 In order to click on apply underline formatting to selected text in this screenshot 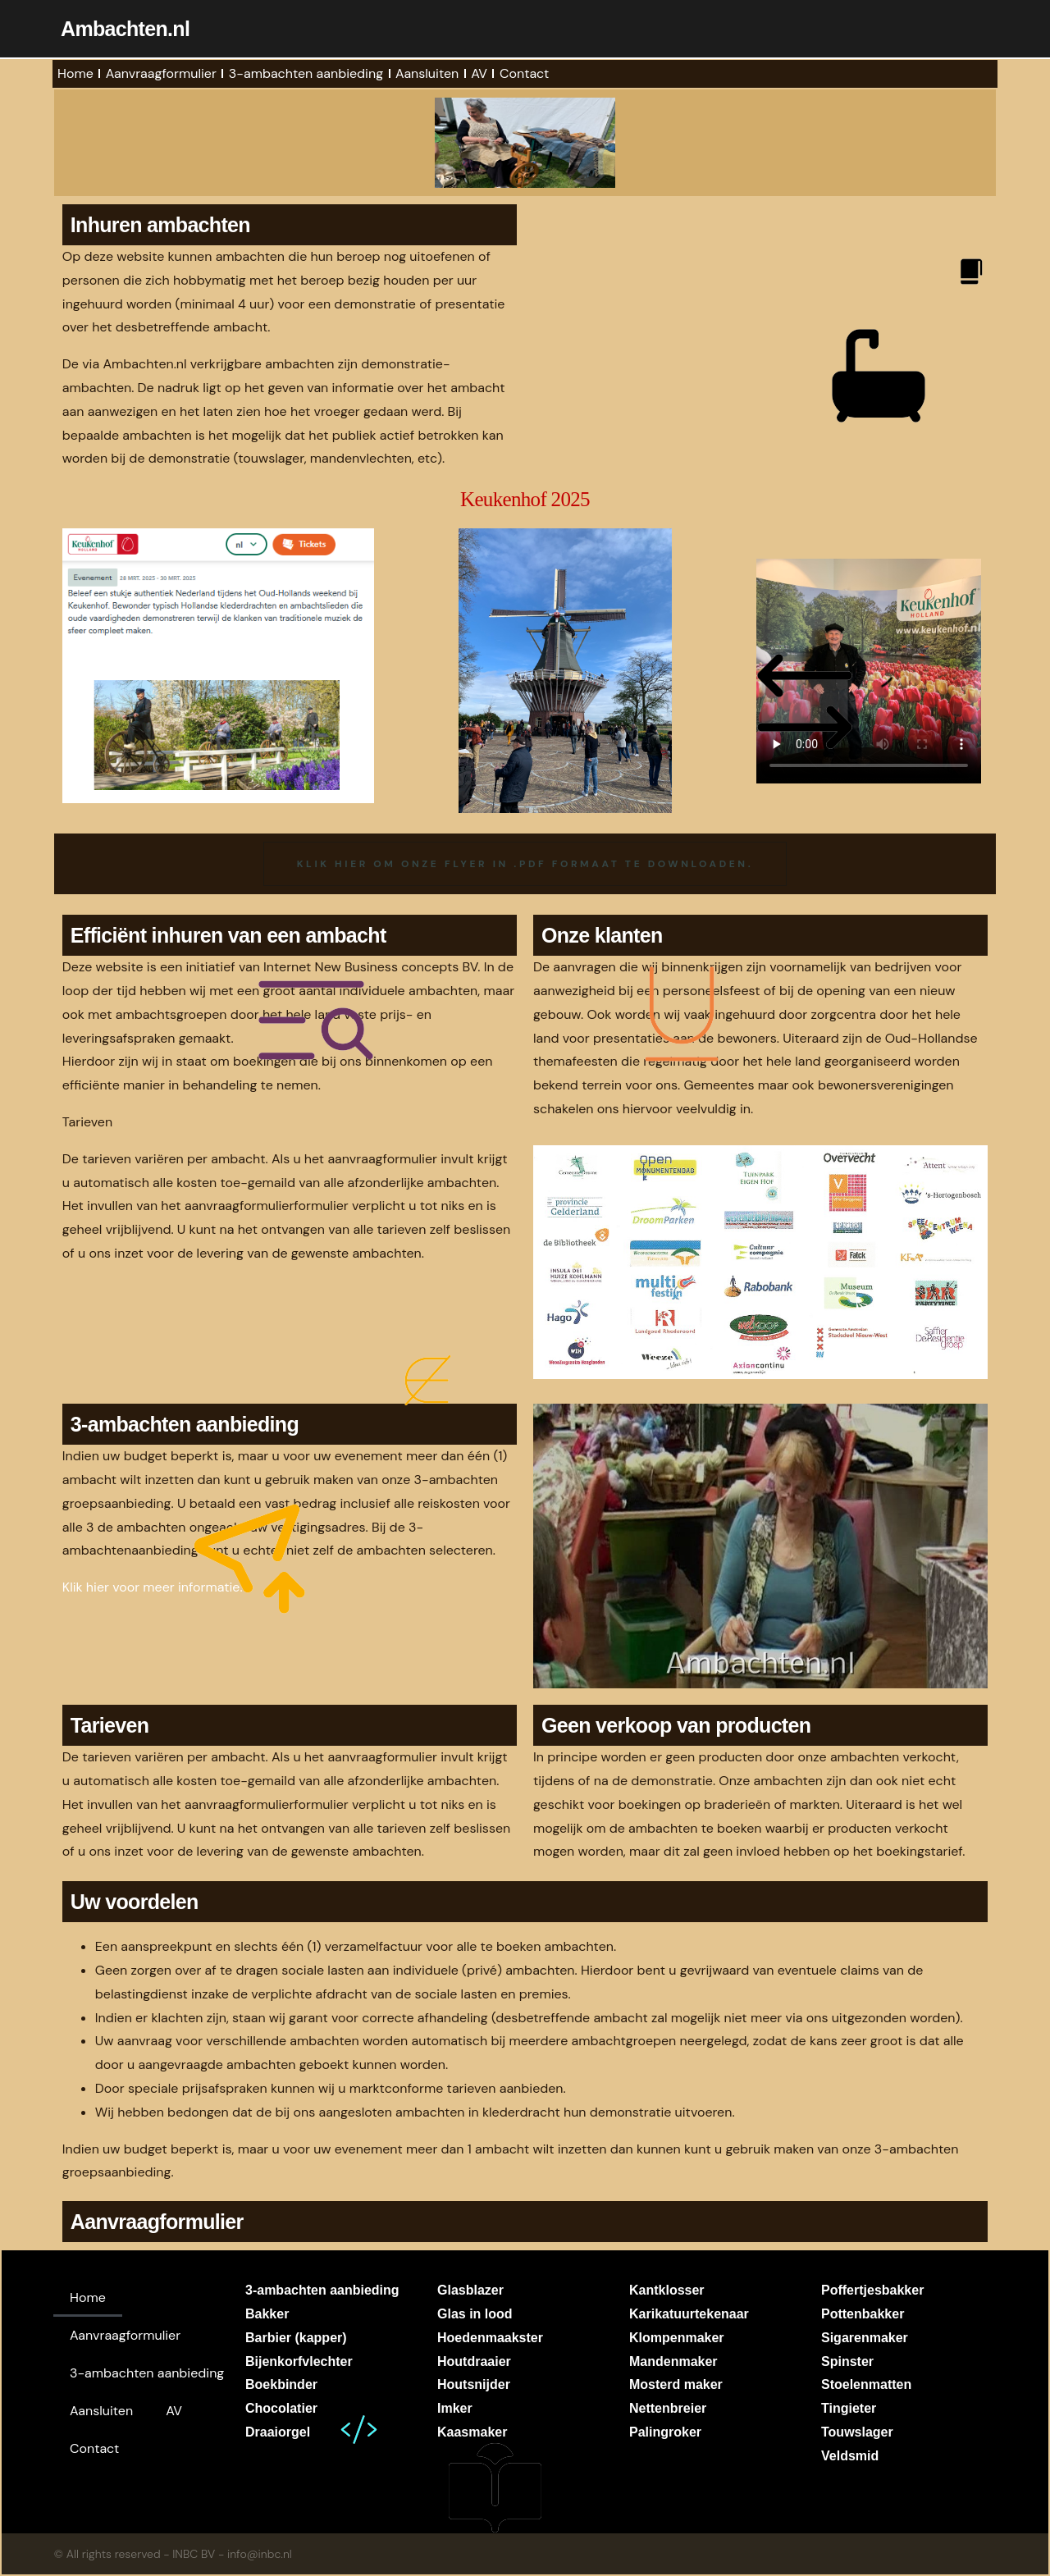, I will do `click(682, 1007)`.